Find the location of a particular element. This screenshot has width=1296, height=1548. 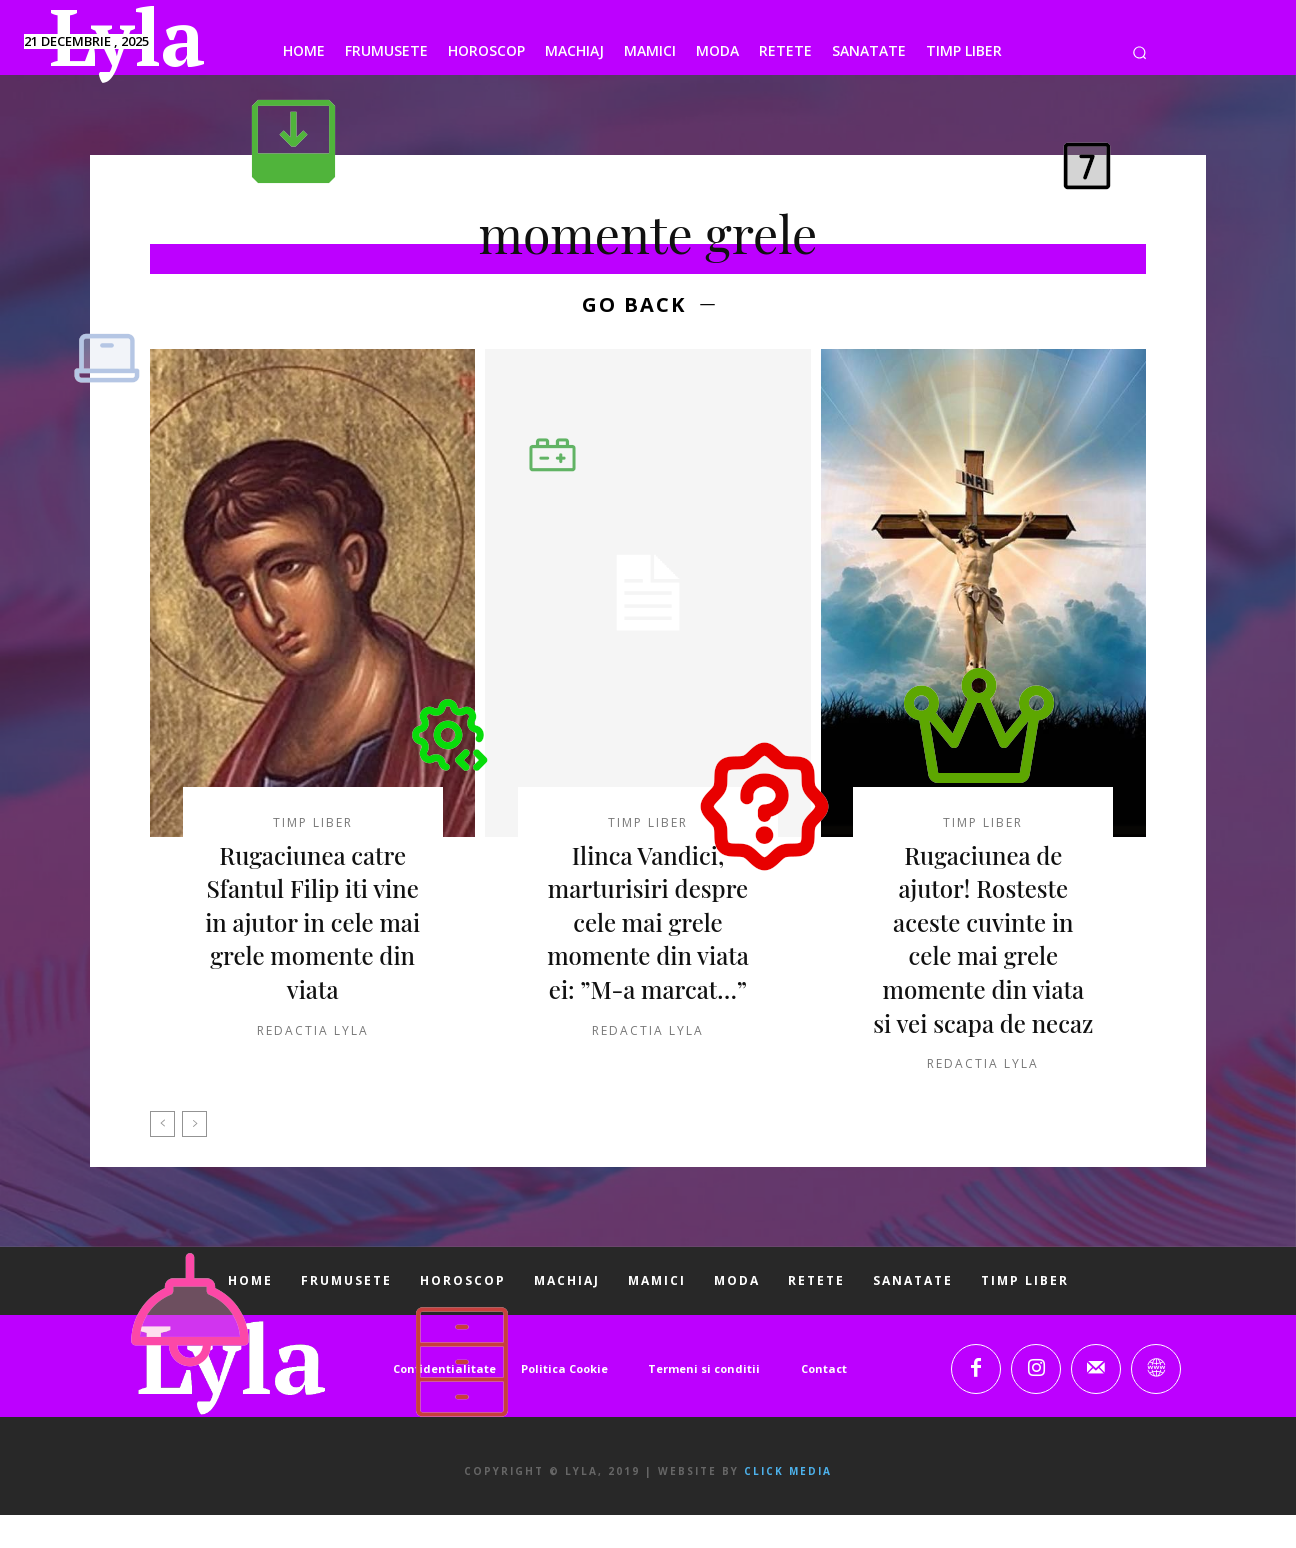

access developer or code settings is located at coordinates (448, 735).